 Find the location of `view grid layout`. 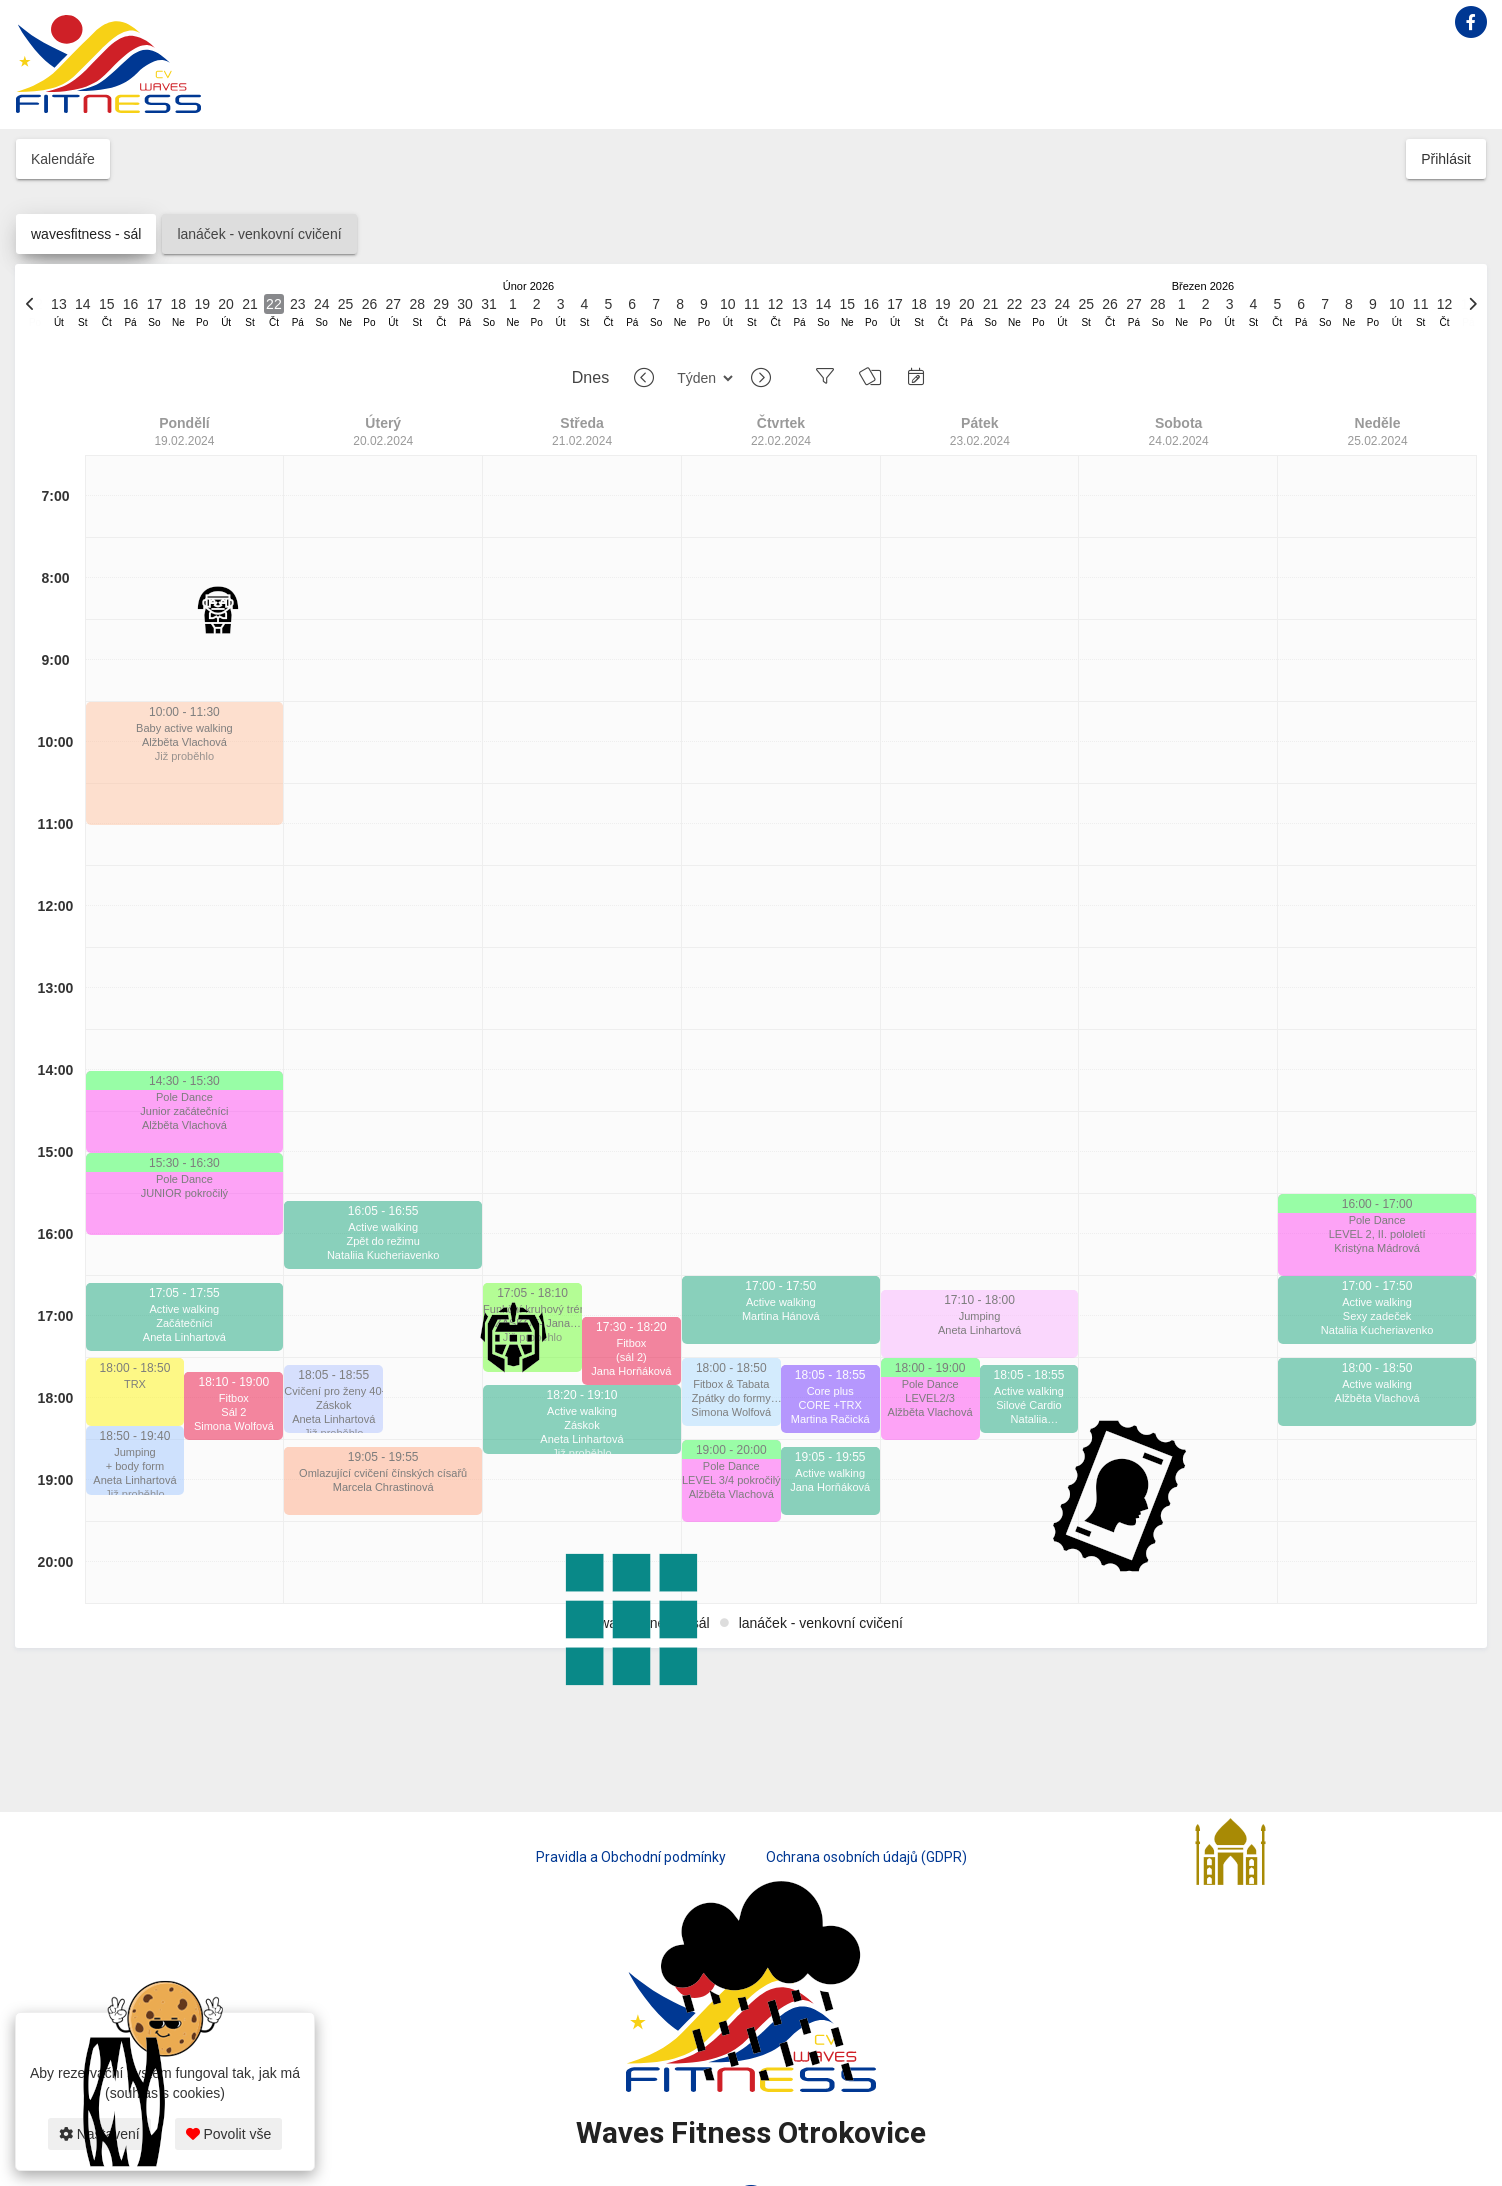

view grid layout is located at coordinates (631, 1619).